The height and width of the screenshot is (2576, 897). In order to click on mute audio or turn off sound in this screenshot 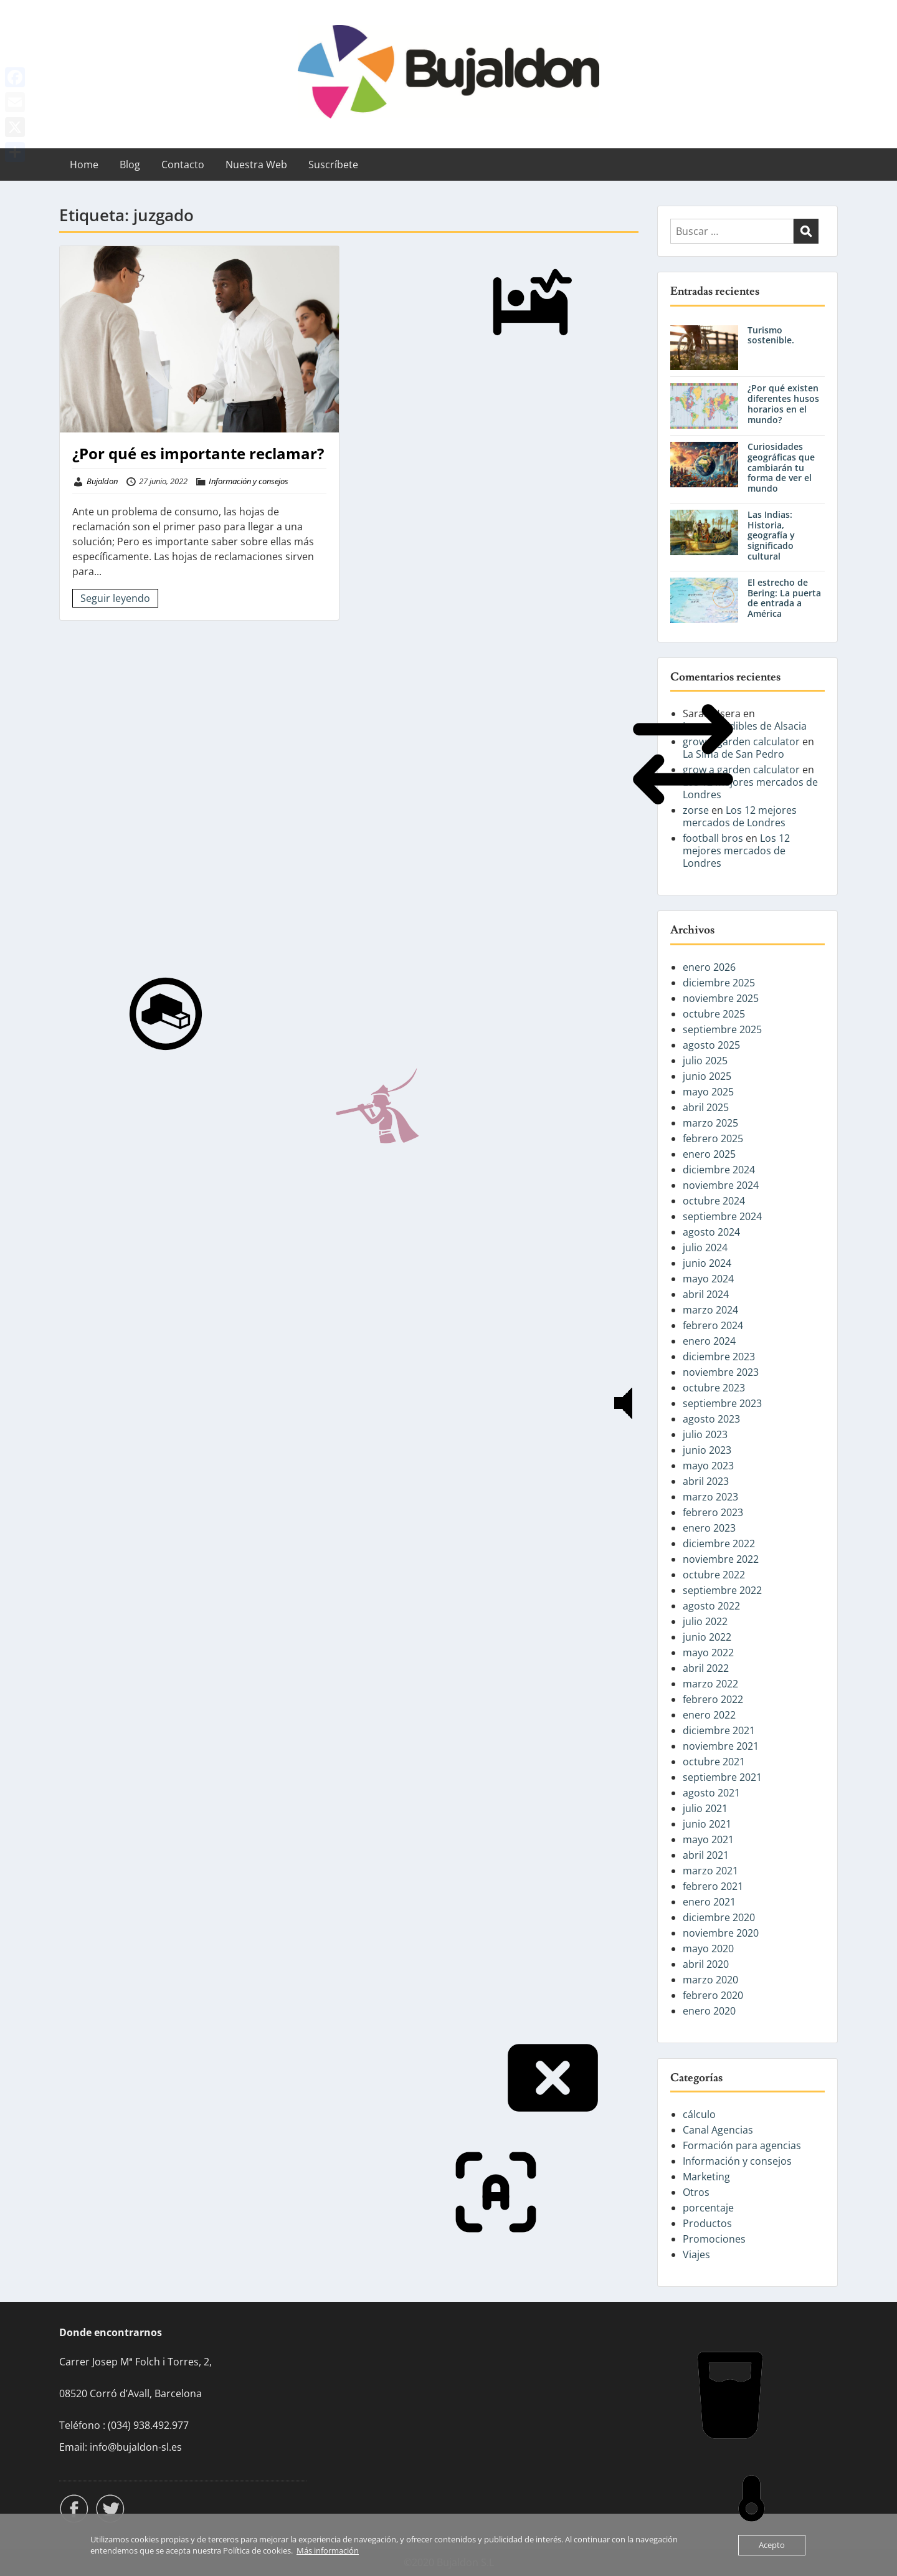, I will do `click(624, 1403)`.